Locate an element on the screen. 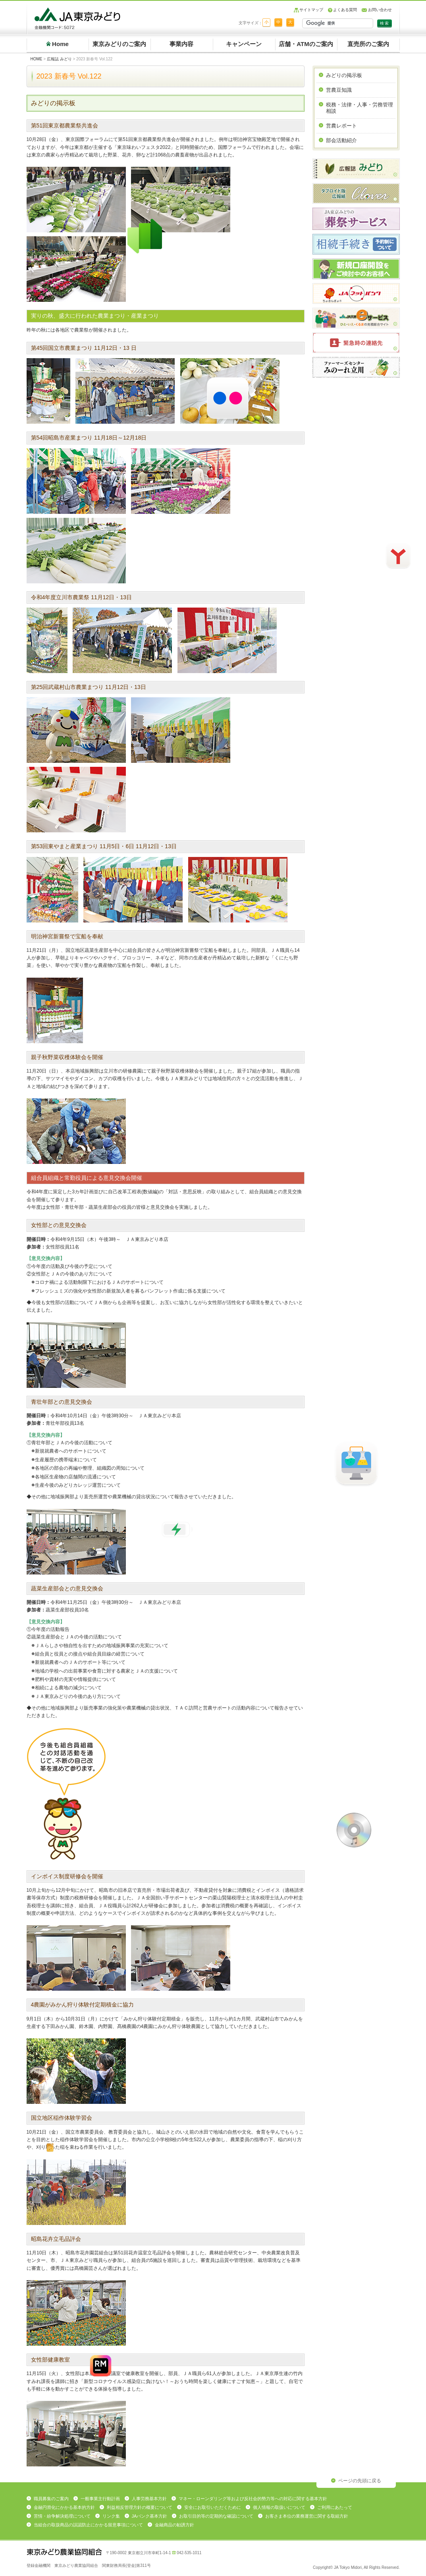  audio CD or music disc detected is located at coordinates (354, 1830).